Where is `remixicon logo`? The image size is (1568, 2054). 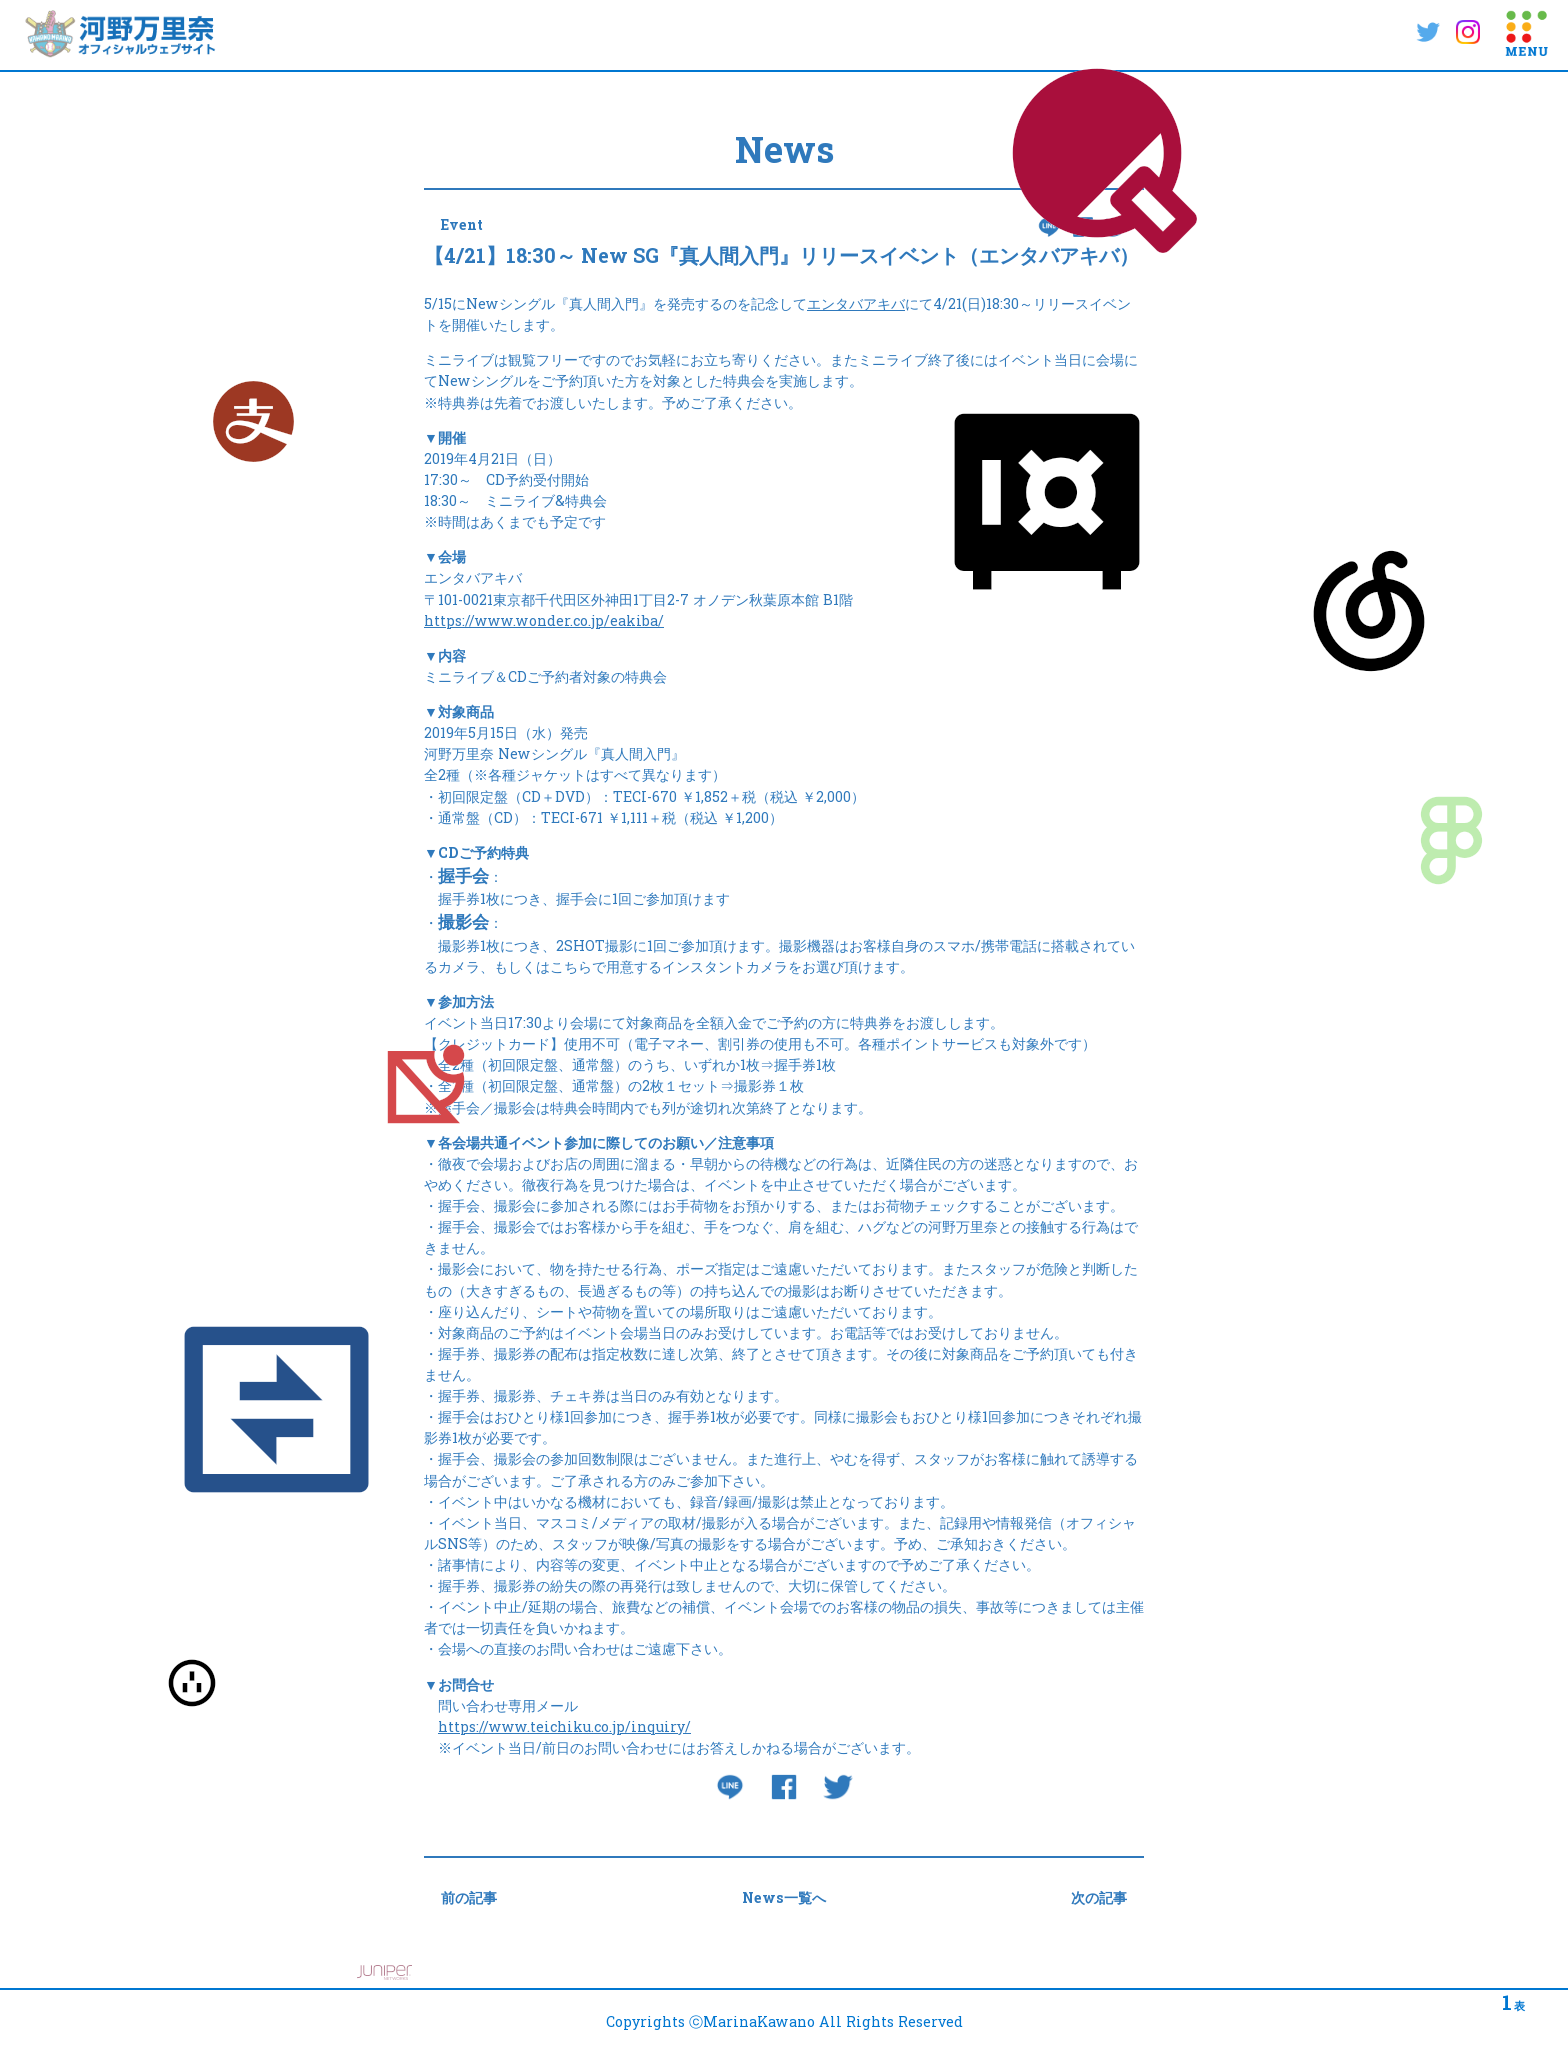
remixicon logo is located at coordinates (426, 1085).